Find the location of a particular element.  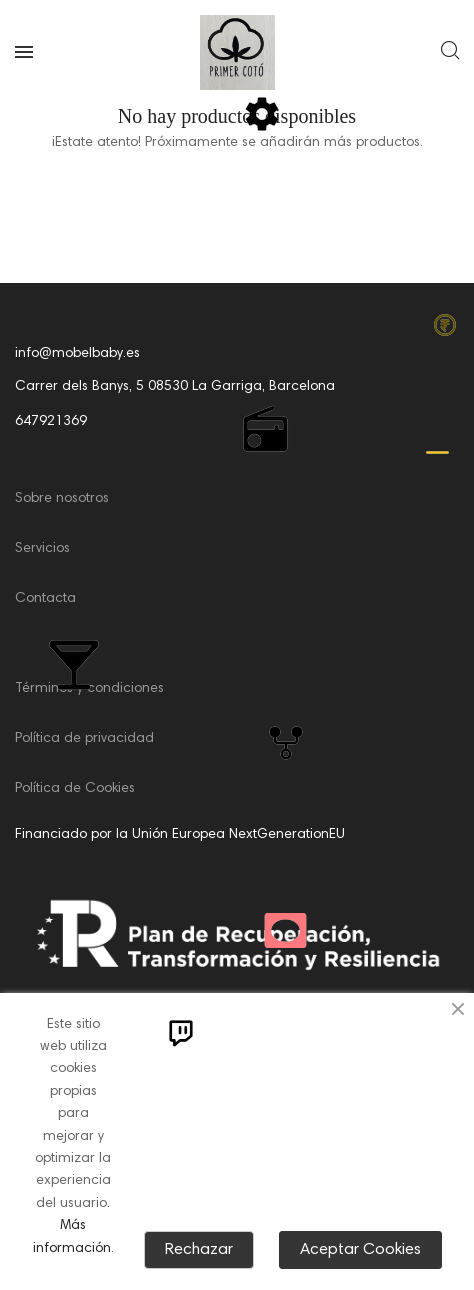

open the Twitch app is located at coordinates (181, 1032).